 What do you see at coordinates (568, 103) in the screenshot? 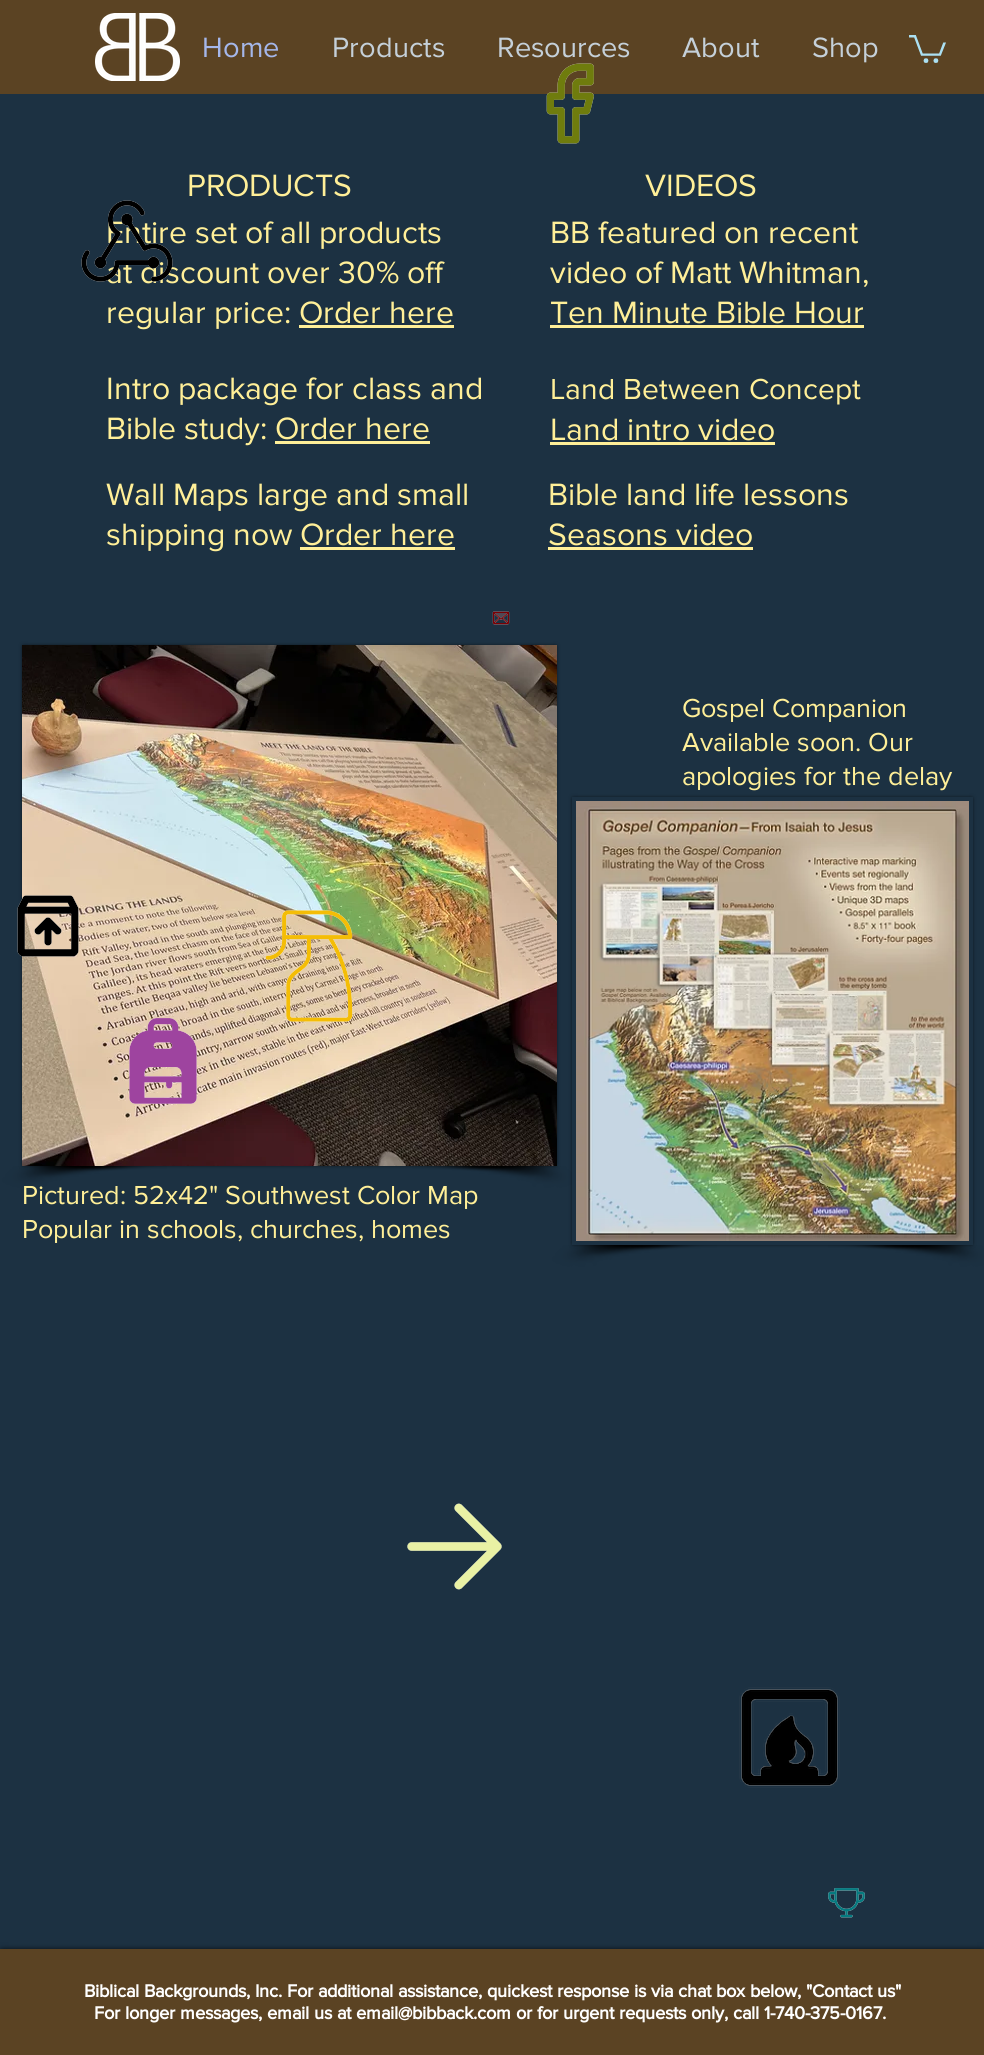
I see `open Facebook app` at bounding box center [568, 103].